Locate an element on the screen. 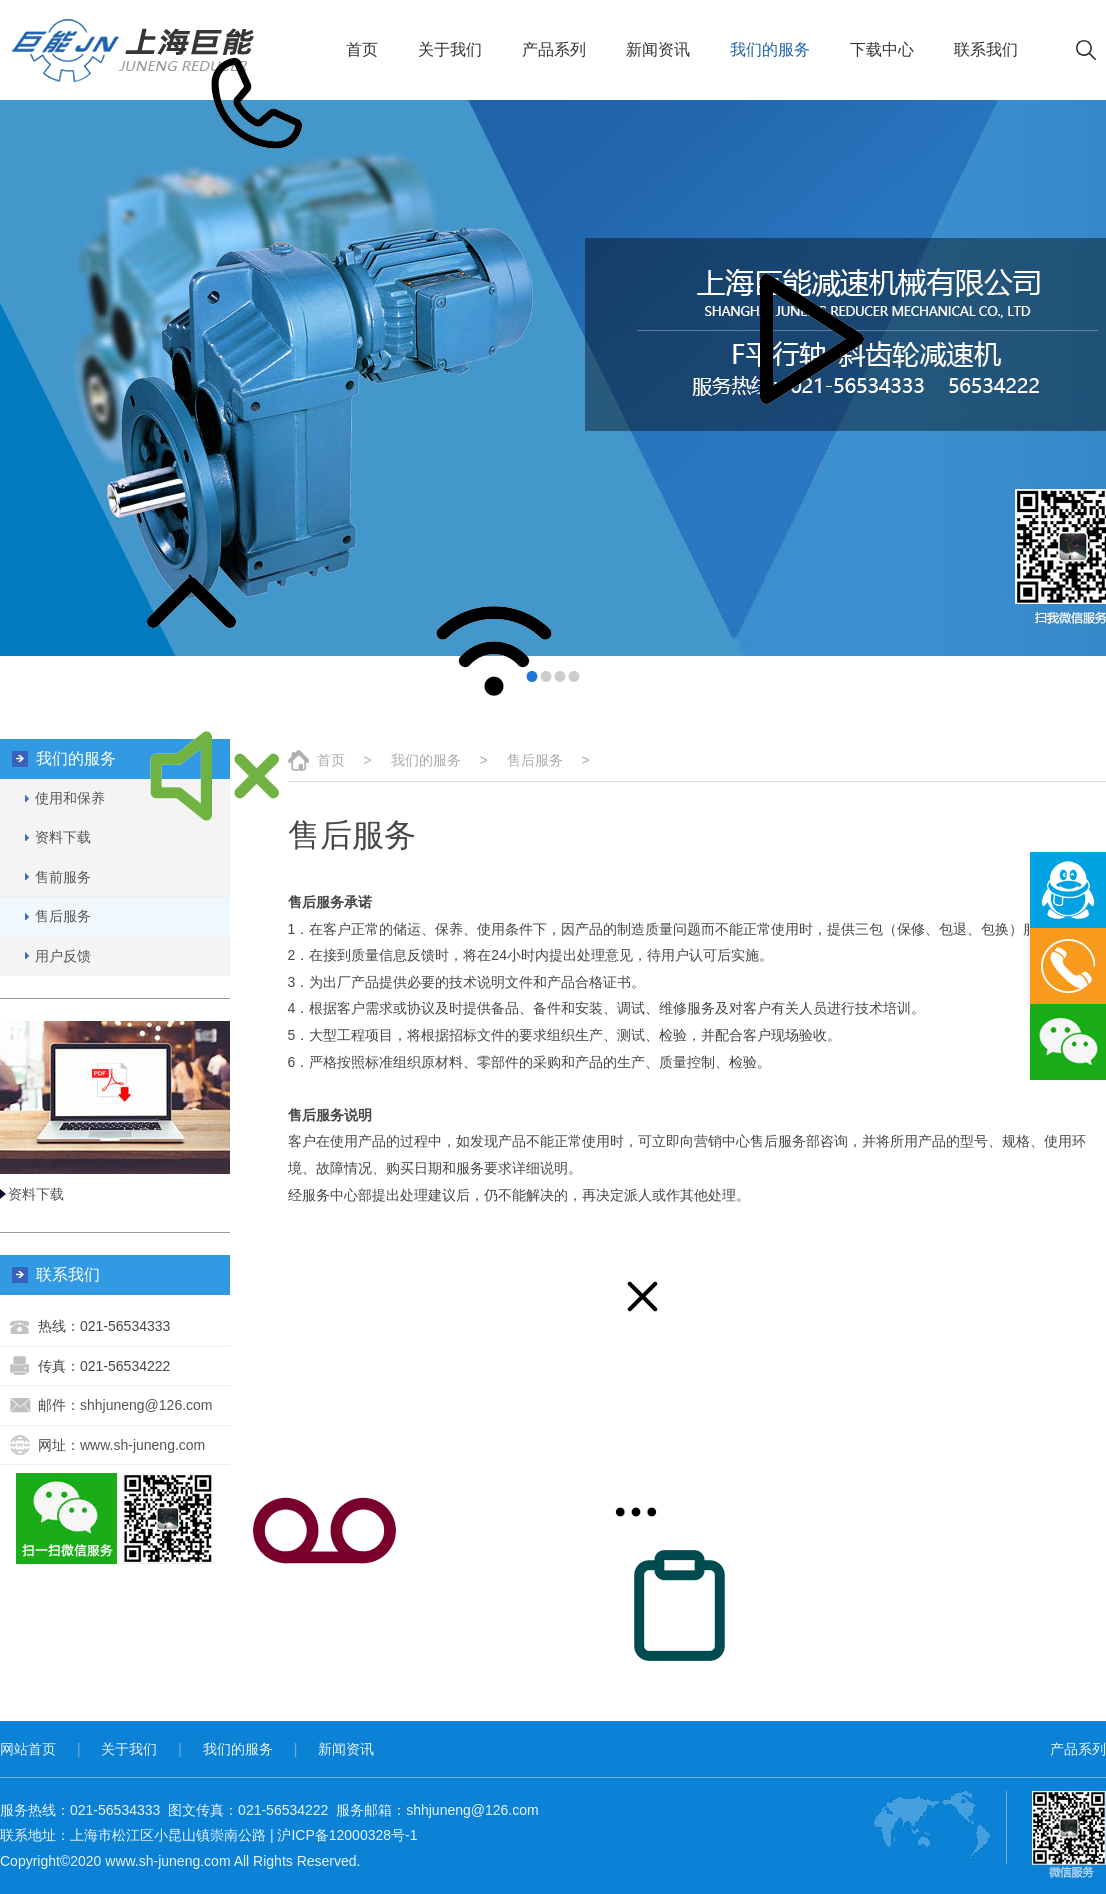 The image size is (1106, 1894). collapse an expanded section is located at coordinates (191, 602).